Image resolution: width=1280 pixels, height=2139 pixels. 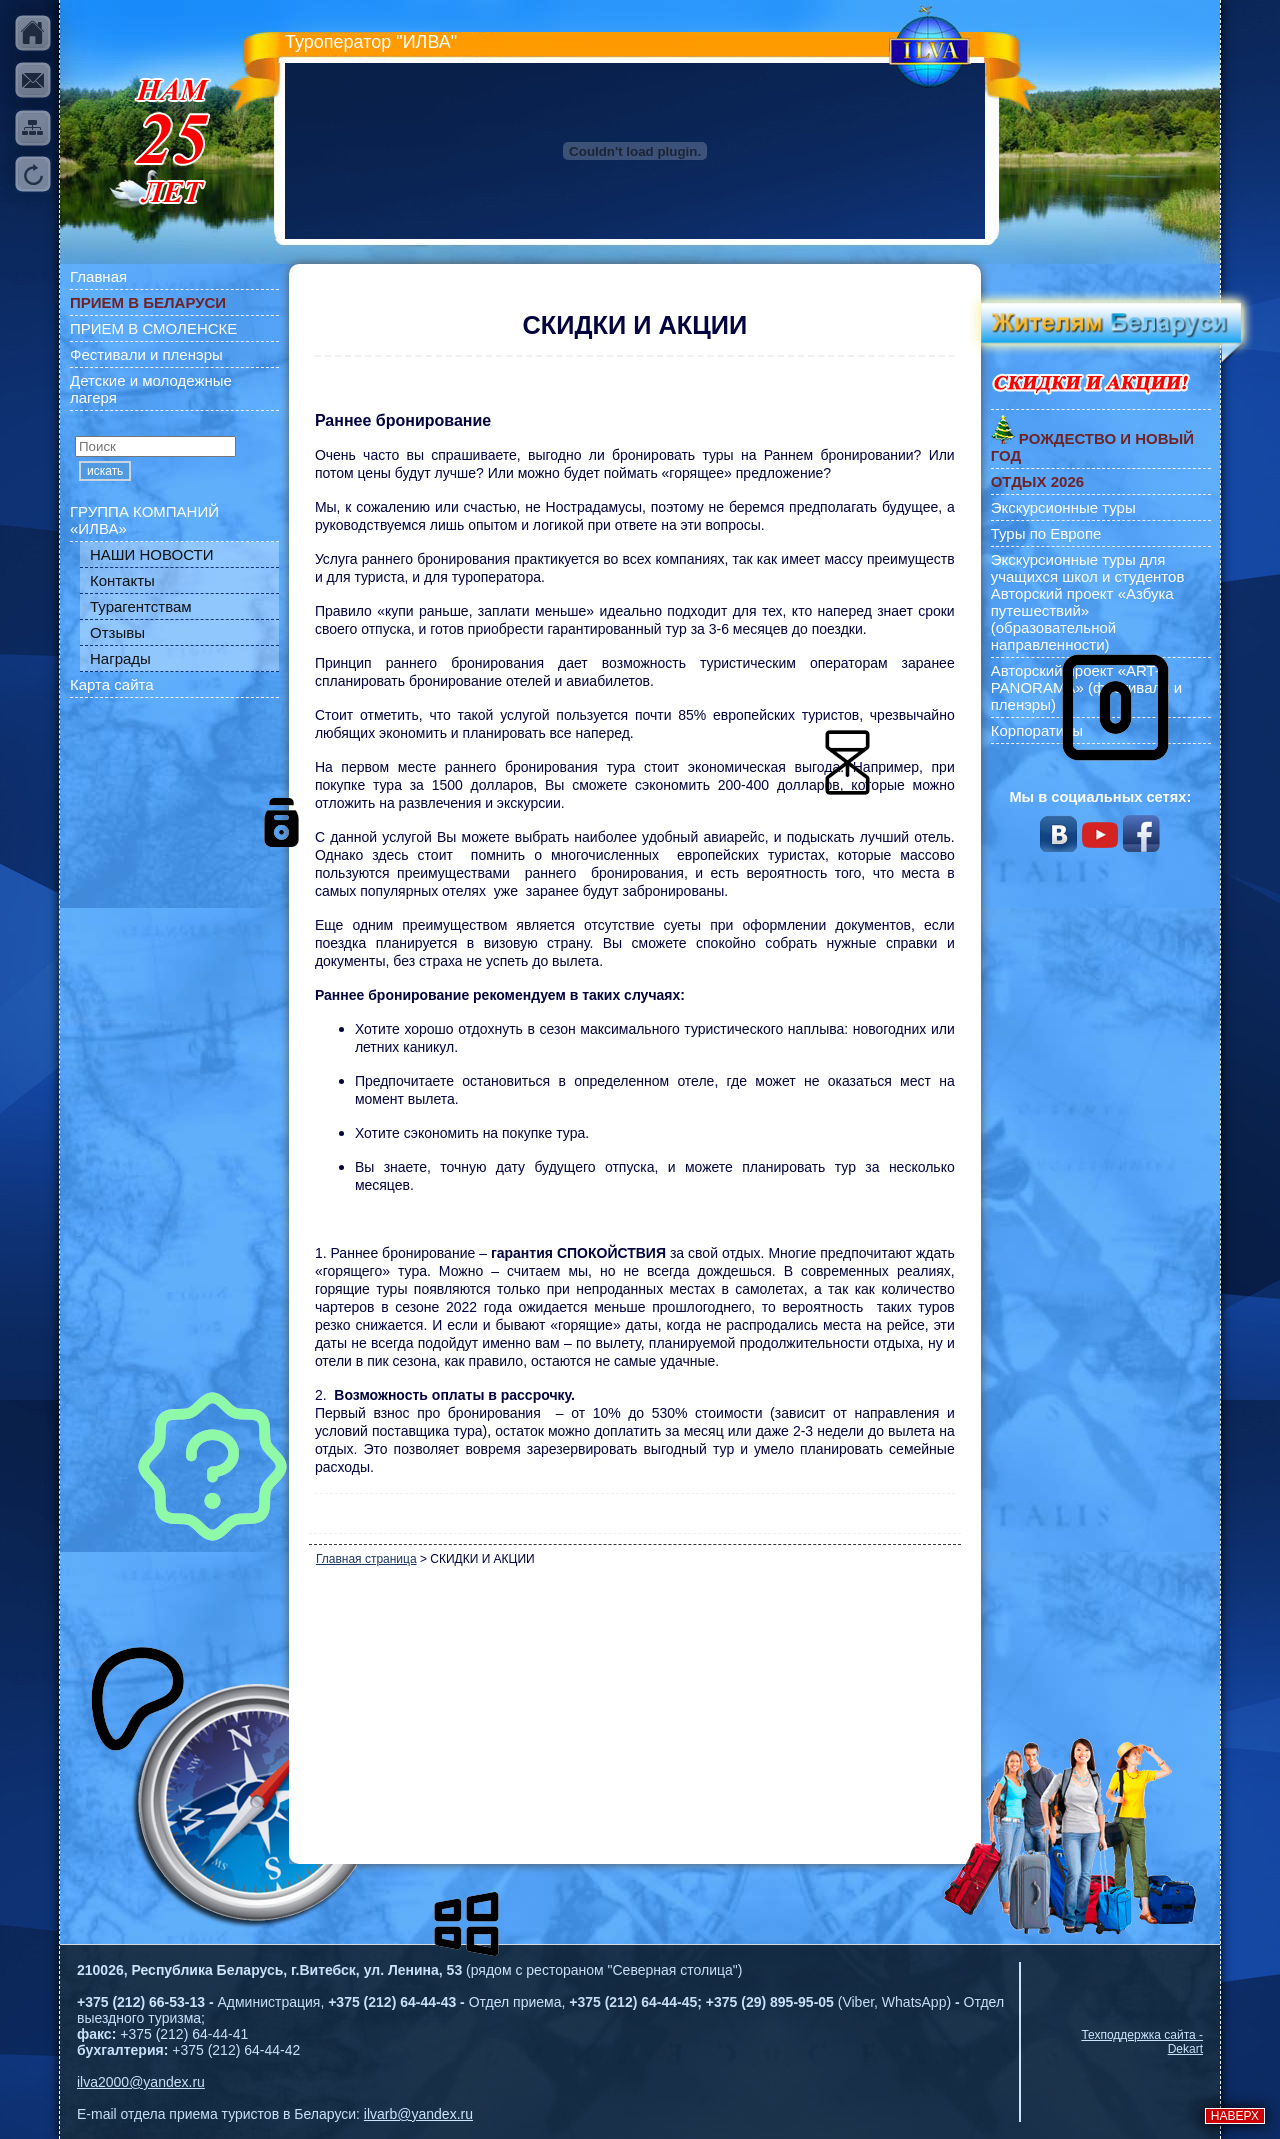 I want to click on visit creator's patreon page, so click(x=134, y=1697).